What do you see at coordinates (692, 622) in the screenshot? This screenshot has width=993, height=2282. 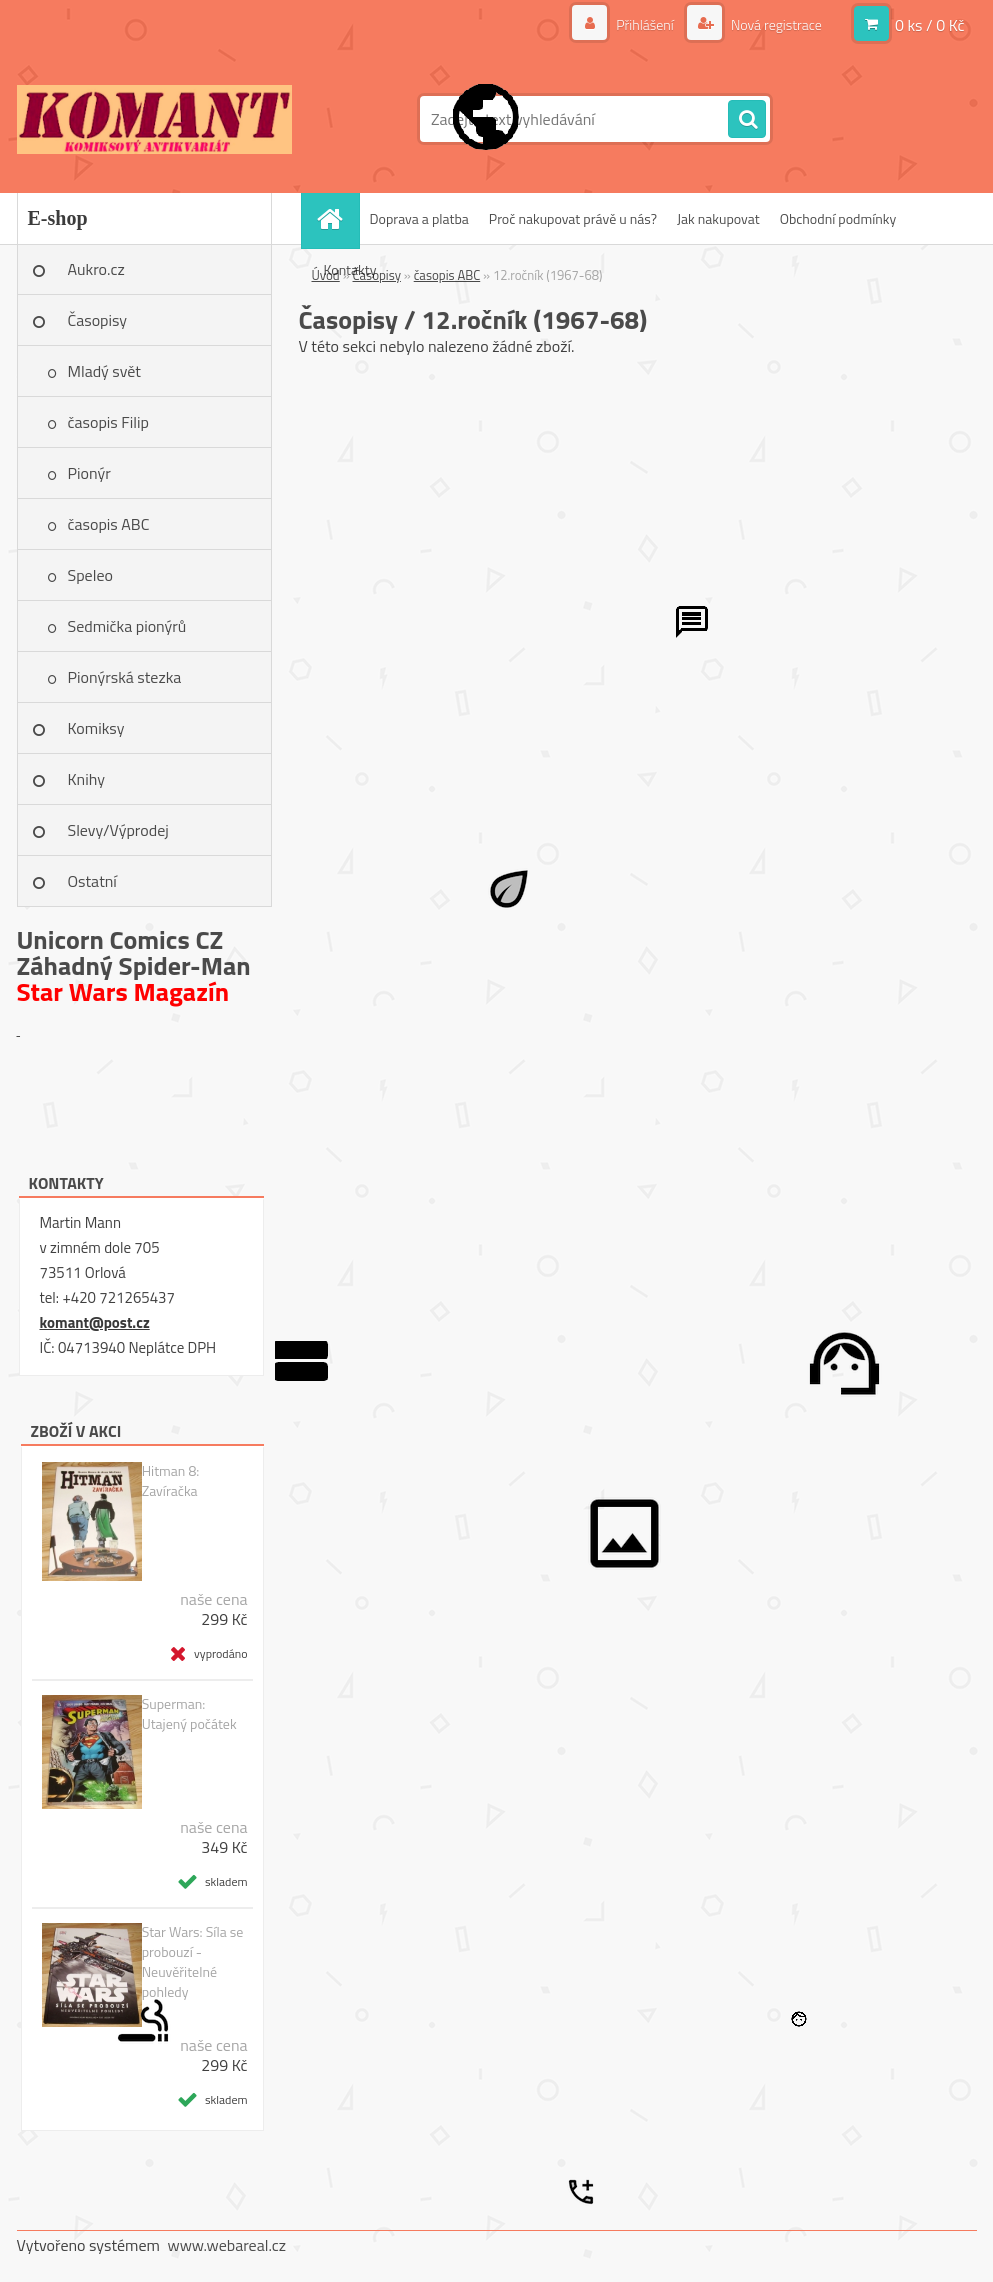 I see `open messages or chat` at bounding box center [692, 622].